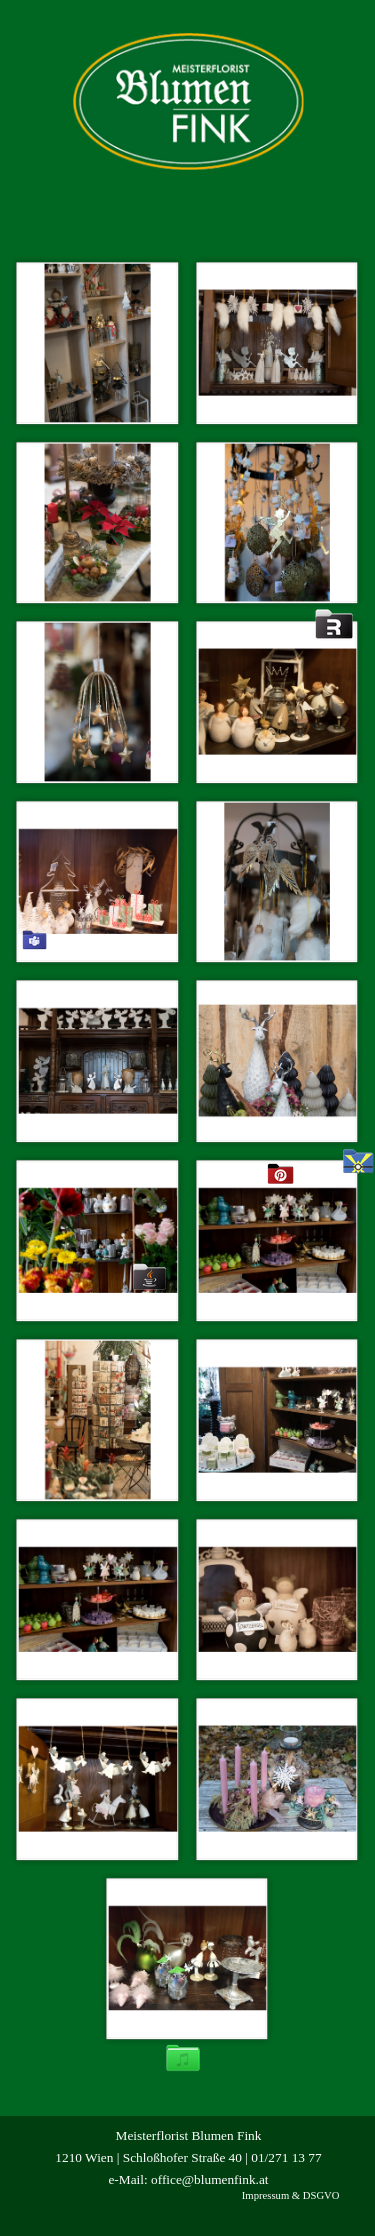 The image size is (375, 2236). Describe the element at coordinates (280, 1174) in the screenshot. I see `open pinterest downloads folder` at that location.